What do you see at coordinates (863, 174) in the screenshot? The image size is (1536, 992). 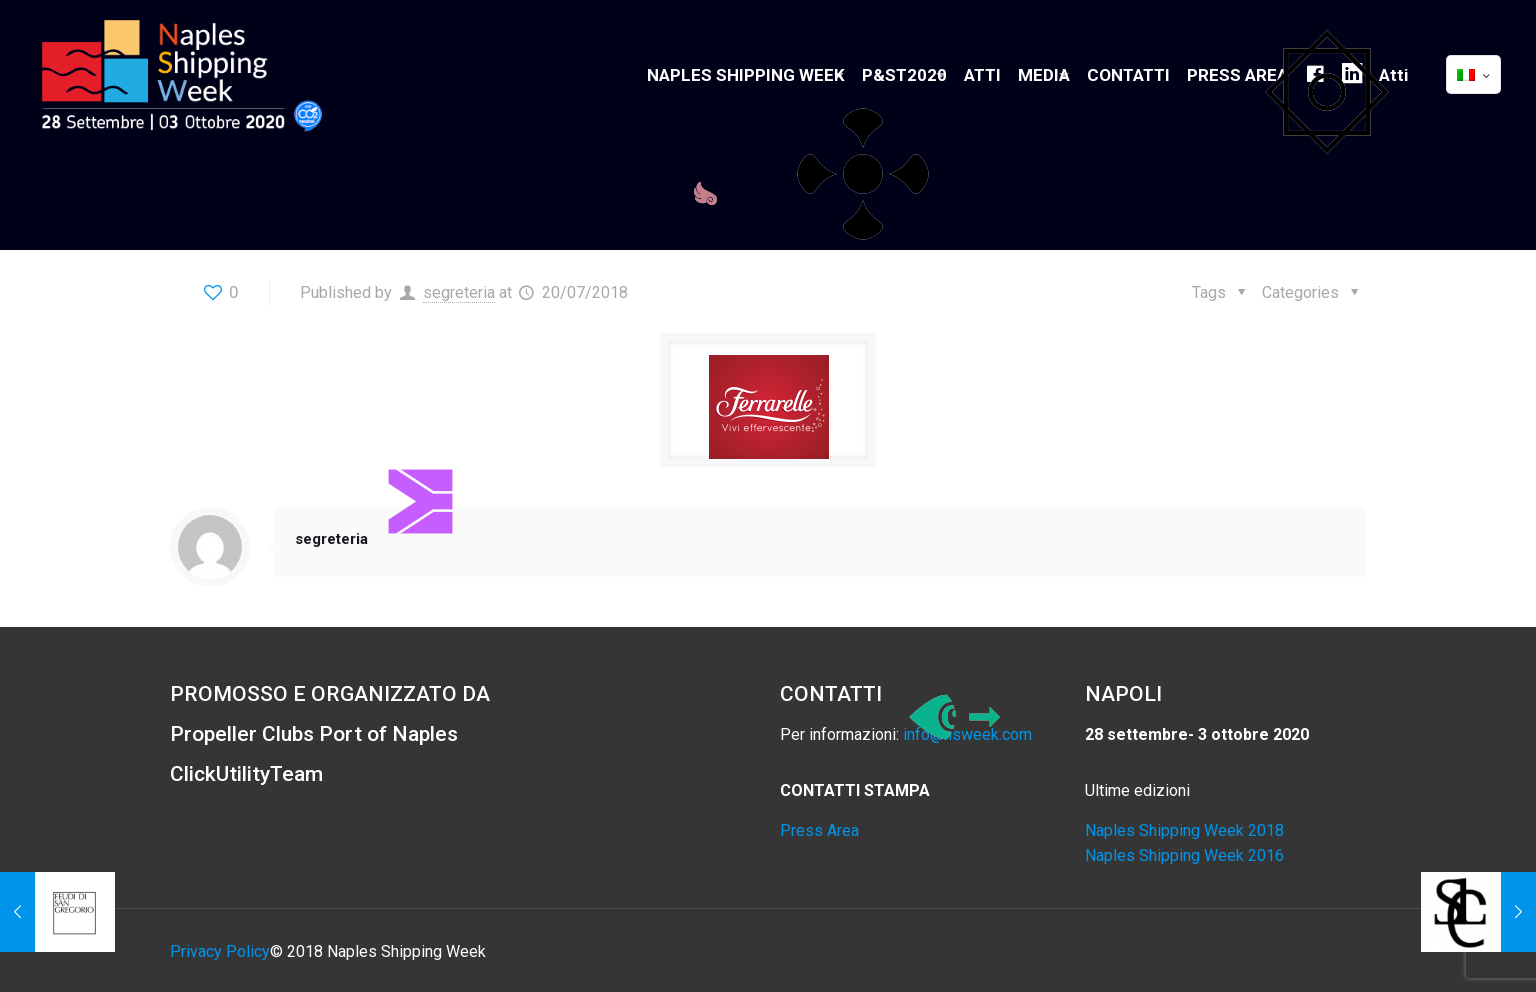 I see `indicates luck or bonus reward in gameplay` at bounding box center [863, 174].